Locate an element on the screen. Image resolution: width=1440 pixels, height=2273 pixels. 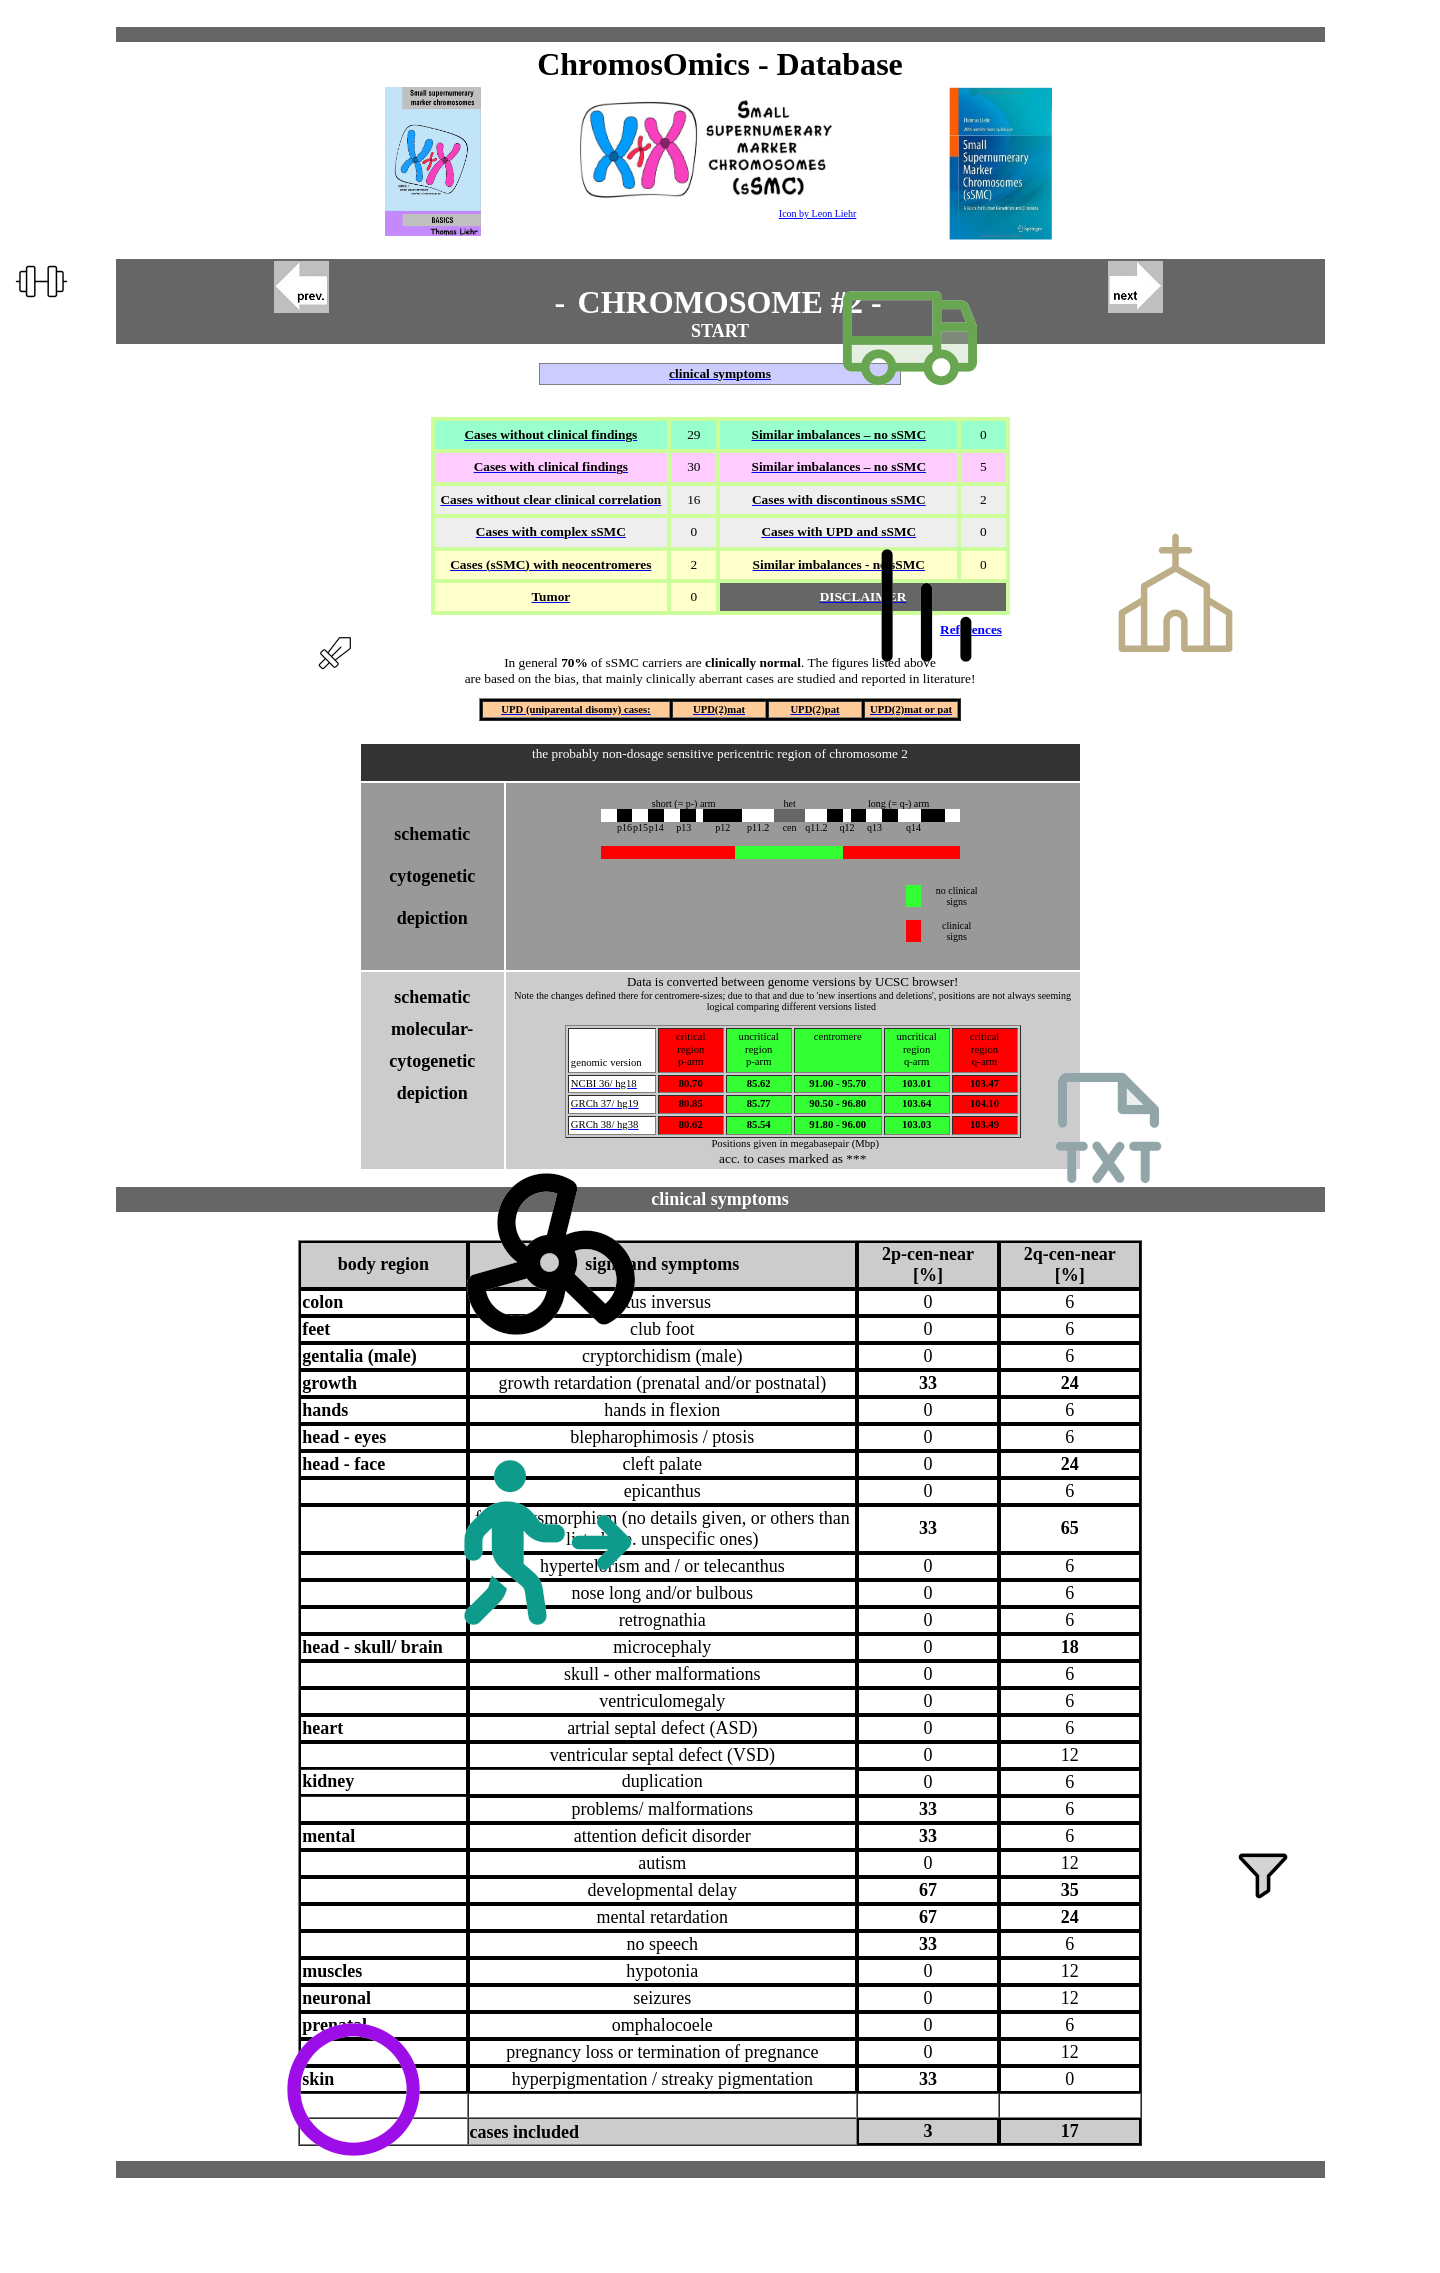
access combat or battle features is located at coordinates (335, 652).